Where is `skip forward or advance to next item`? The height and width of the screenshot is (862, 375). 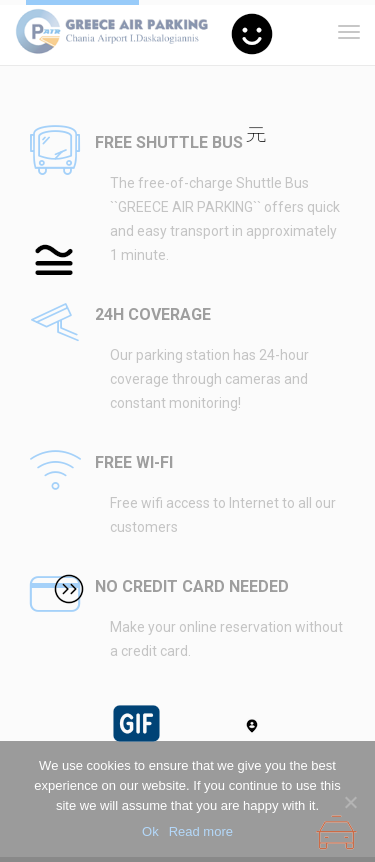 skip forward or advance to next item is located at coordinates (69, 589).